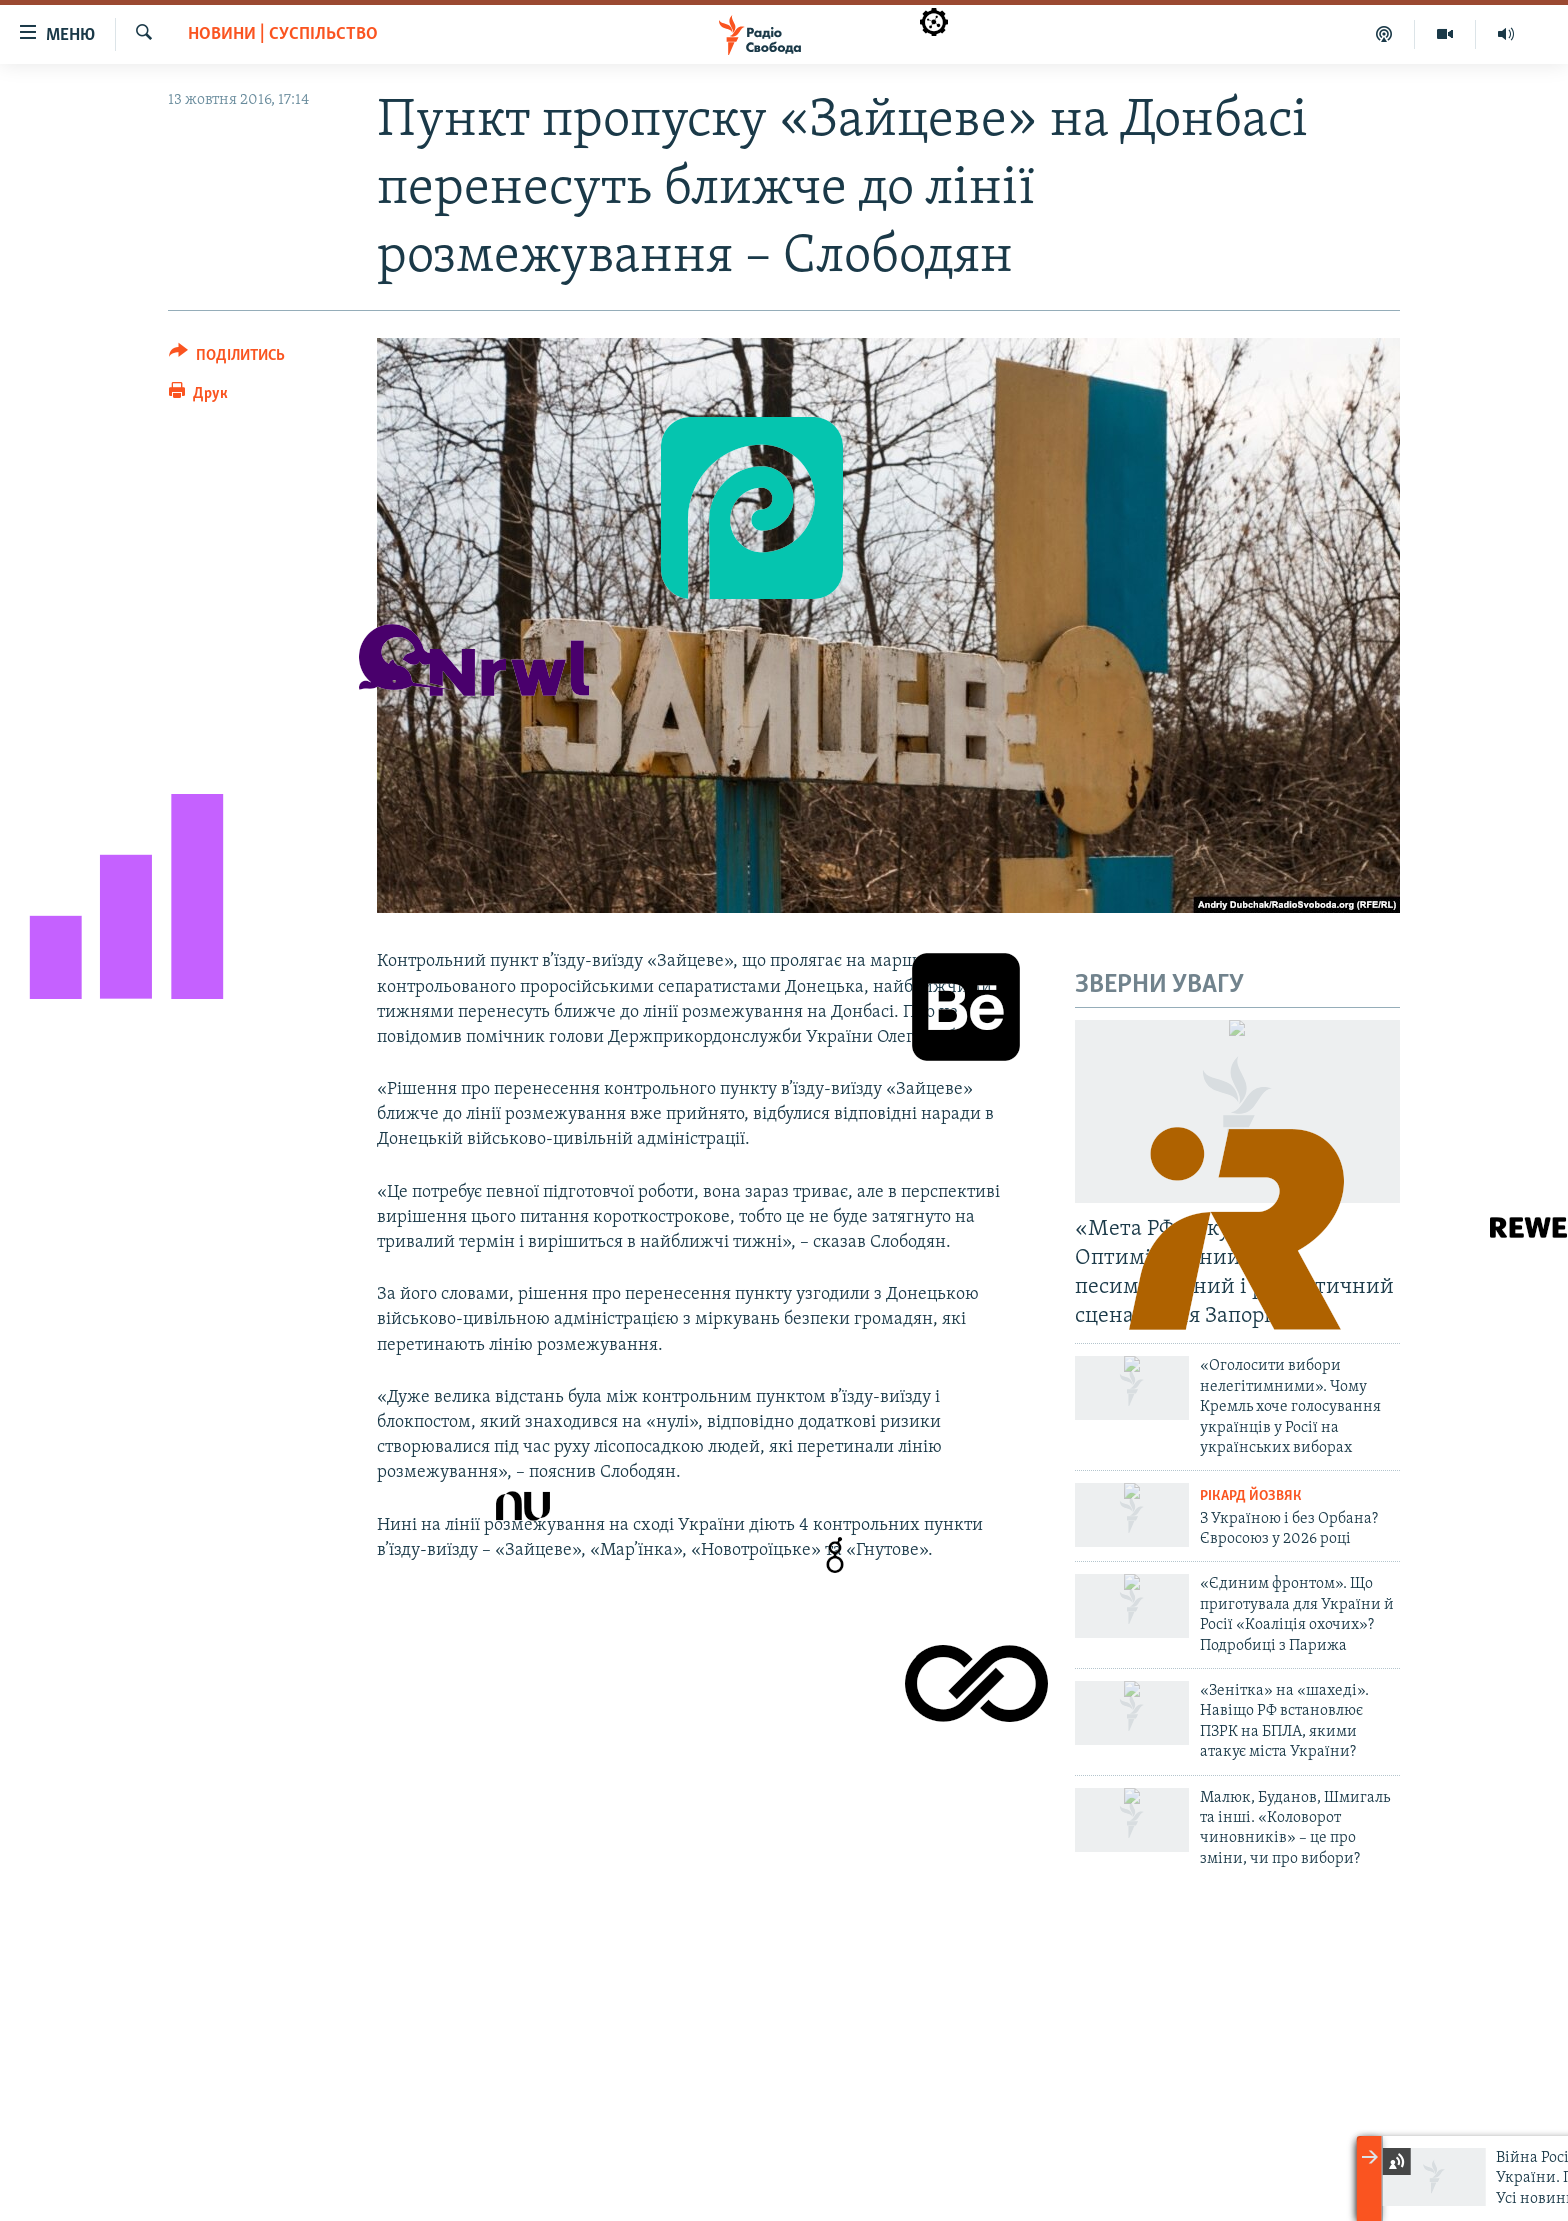  What do you see at coordinates (523, 1506) in the screenshot?
I see `open the Nubank app` at bounding box center [523, 1506].